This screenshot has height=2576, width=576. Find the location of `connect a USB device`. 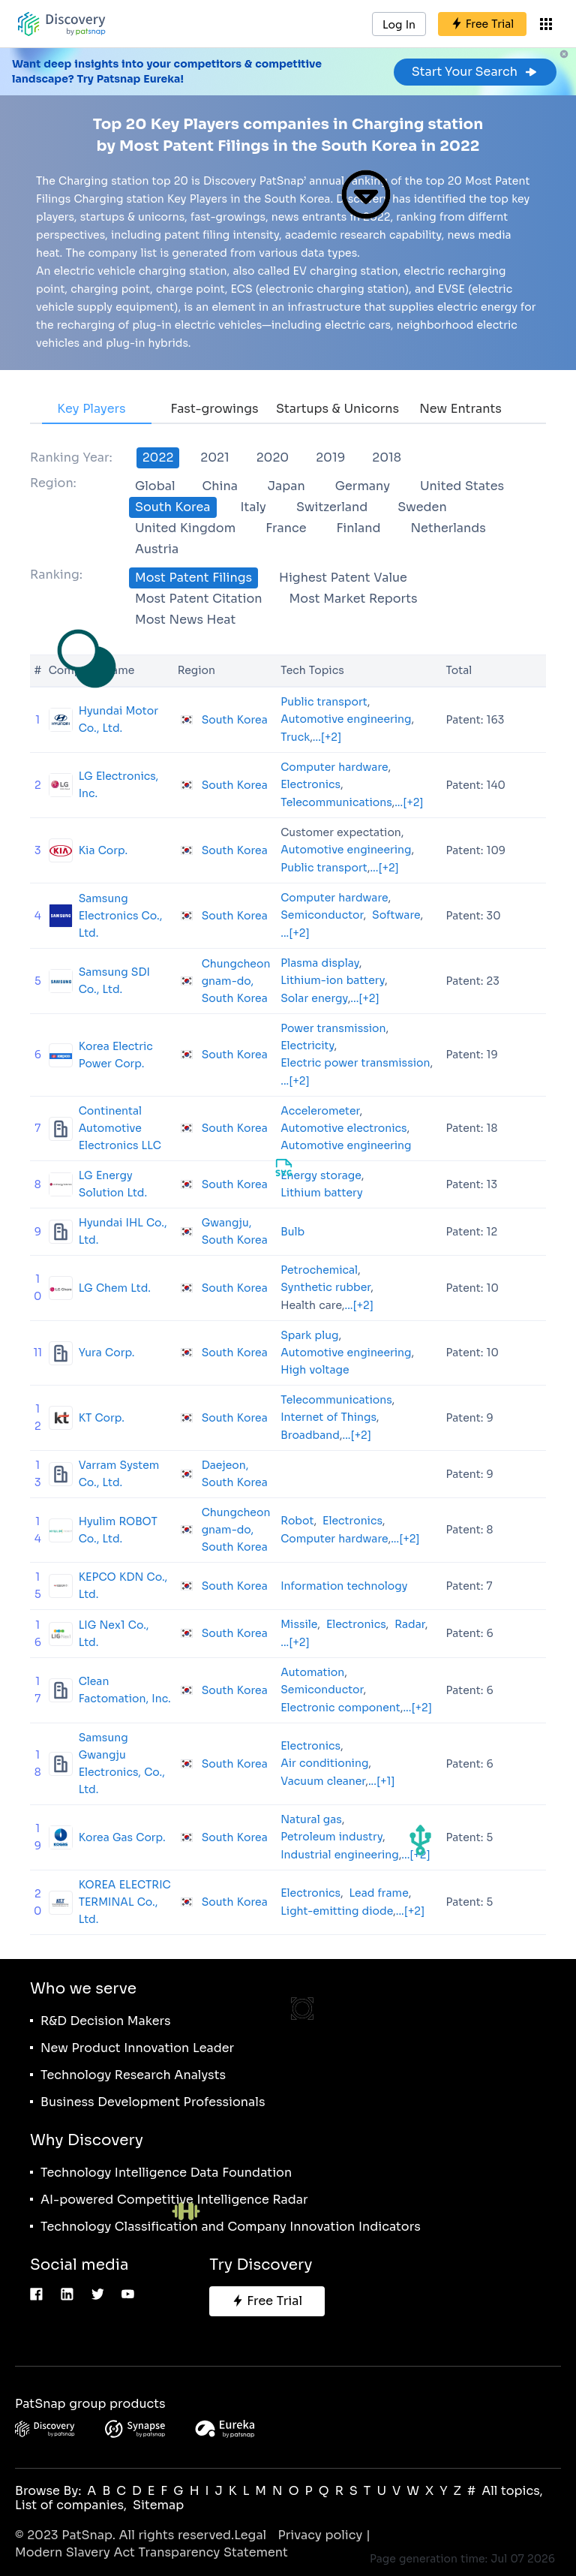

connect a USB device is located at coordinates (420, 1840).